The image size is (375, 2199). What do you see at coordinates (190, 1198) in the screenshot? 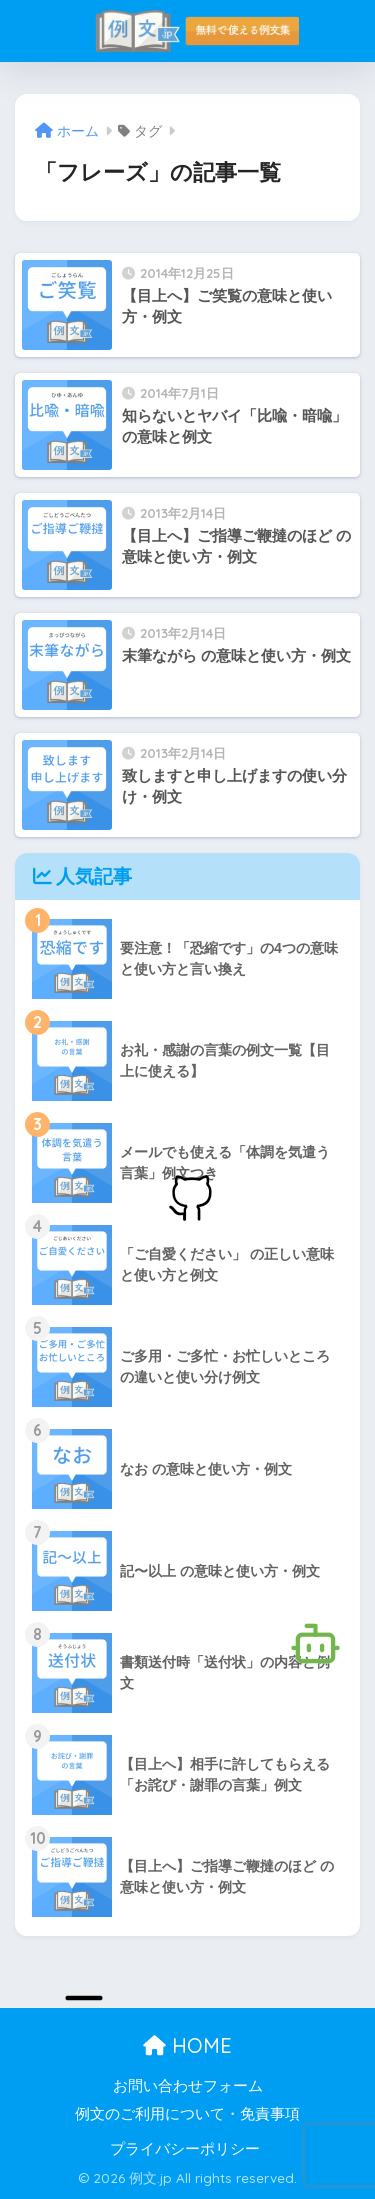
I see `open github repository` at bounding box center [190, 1198].